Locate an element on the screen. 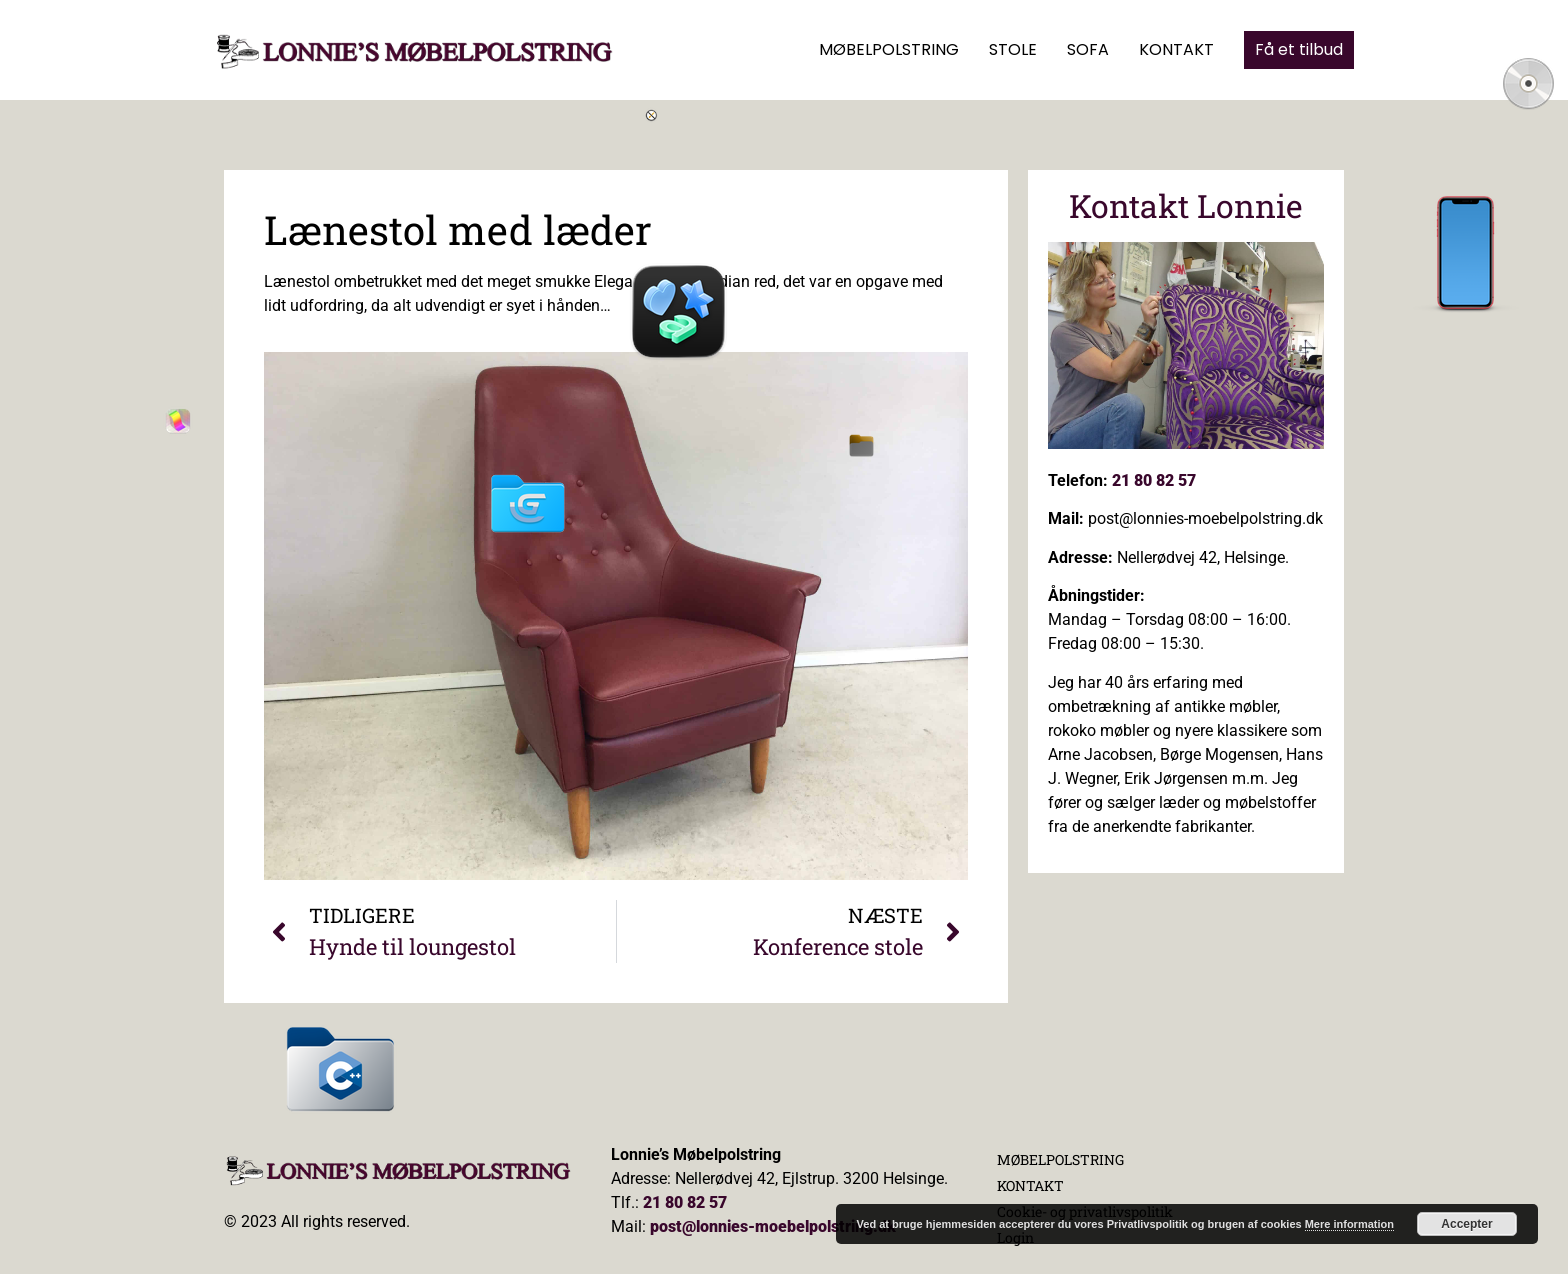  iPhone XR device icon in coral/red color is located at coordinates (1465, 254).